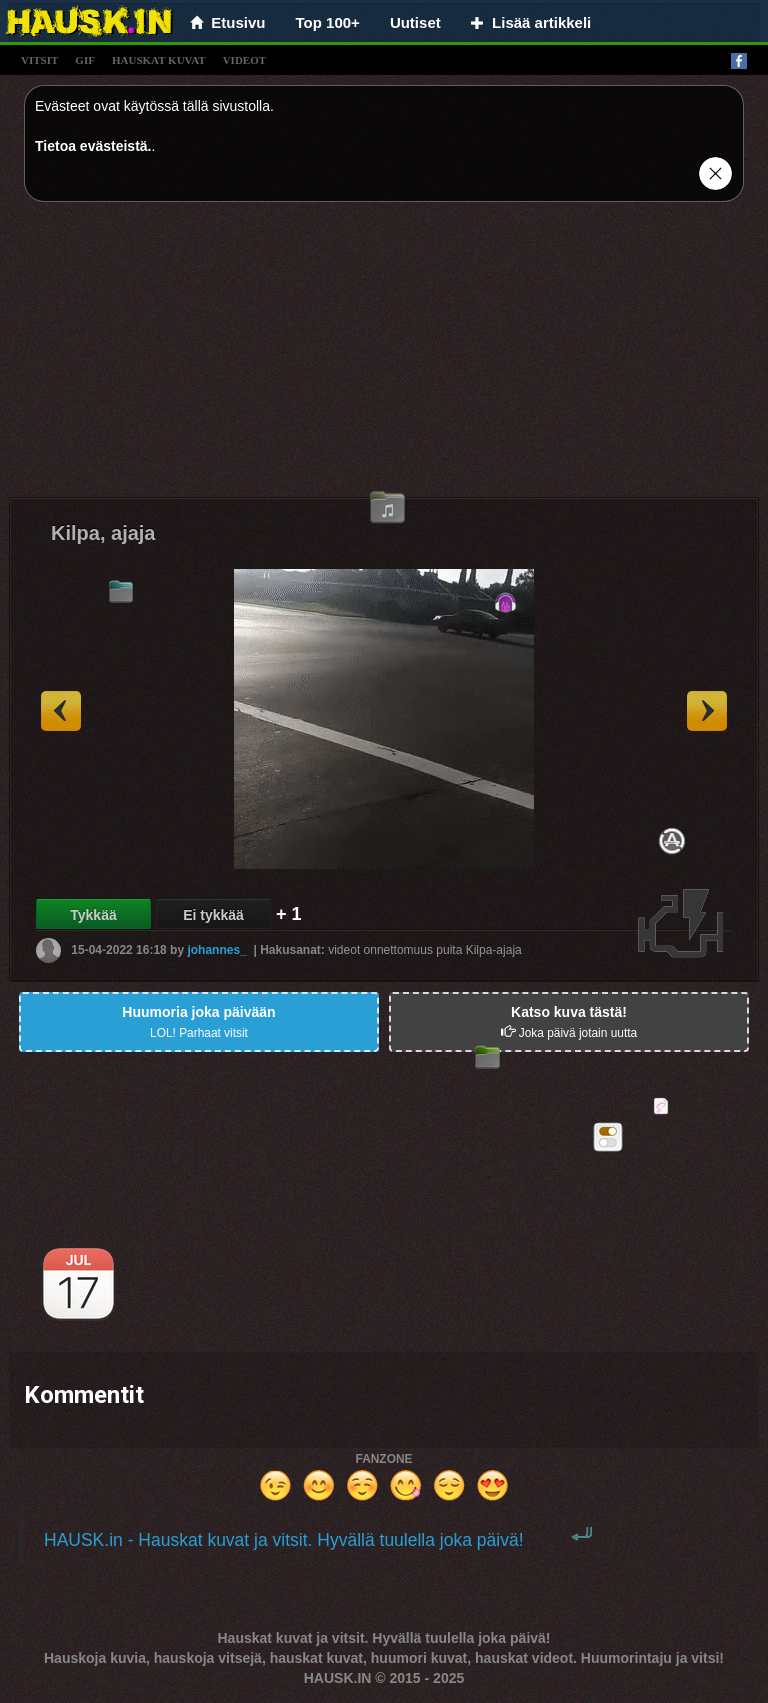 This screenshot has height=1703, width=768. What do you see at coordinates (661, 1106) in the screenshot?
I see `scss stylesheet file` at bounding box center [661, 1106].